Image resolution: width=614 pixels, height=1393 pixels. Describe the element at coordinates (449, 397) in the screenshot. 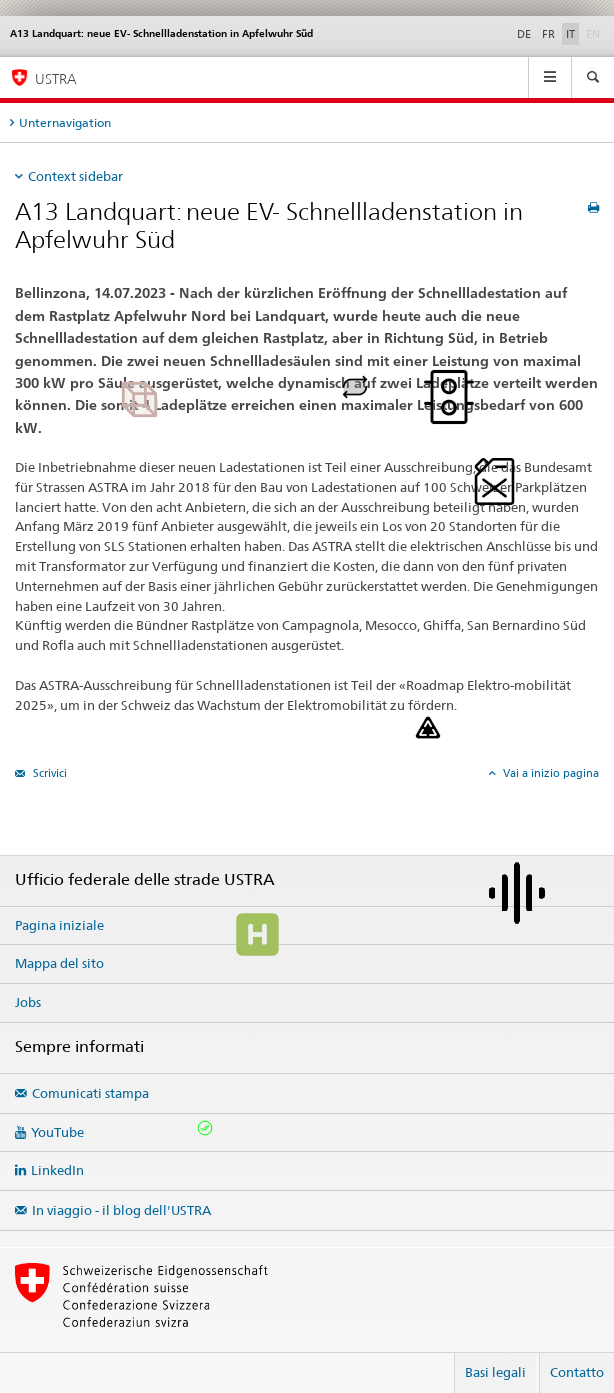

I see `traffic or transportation settings` at that location.